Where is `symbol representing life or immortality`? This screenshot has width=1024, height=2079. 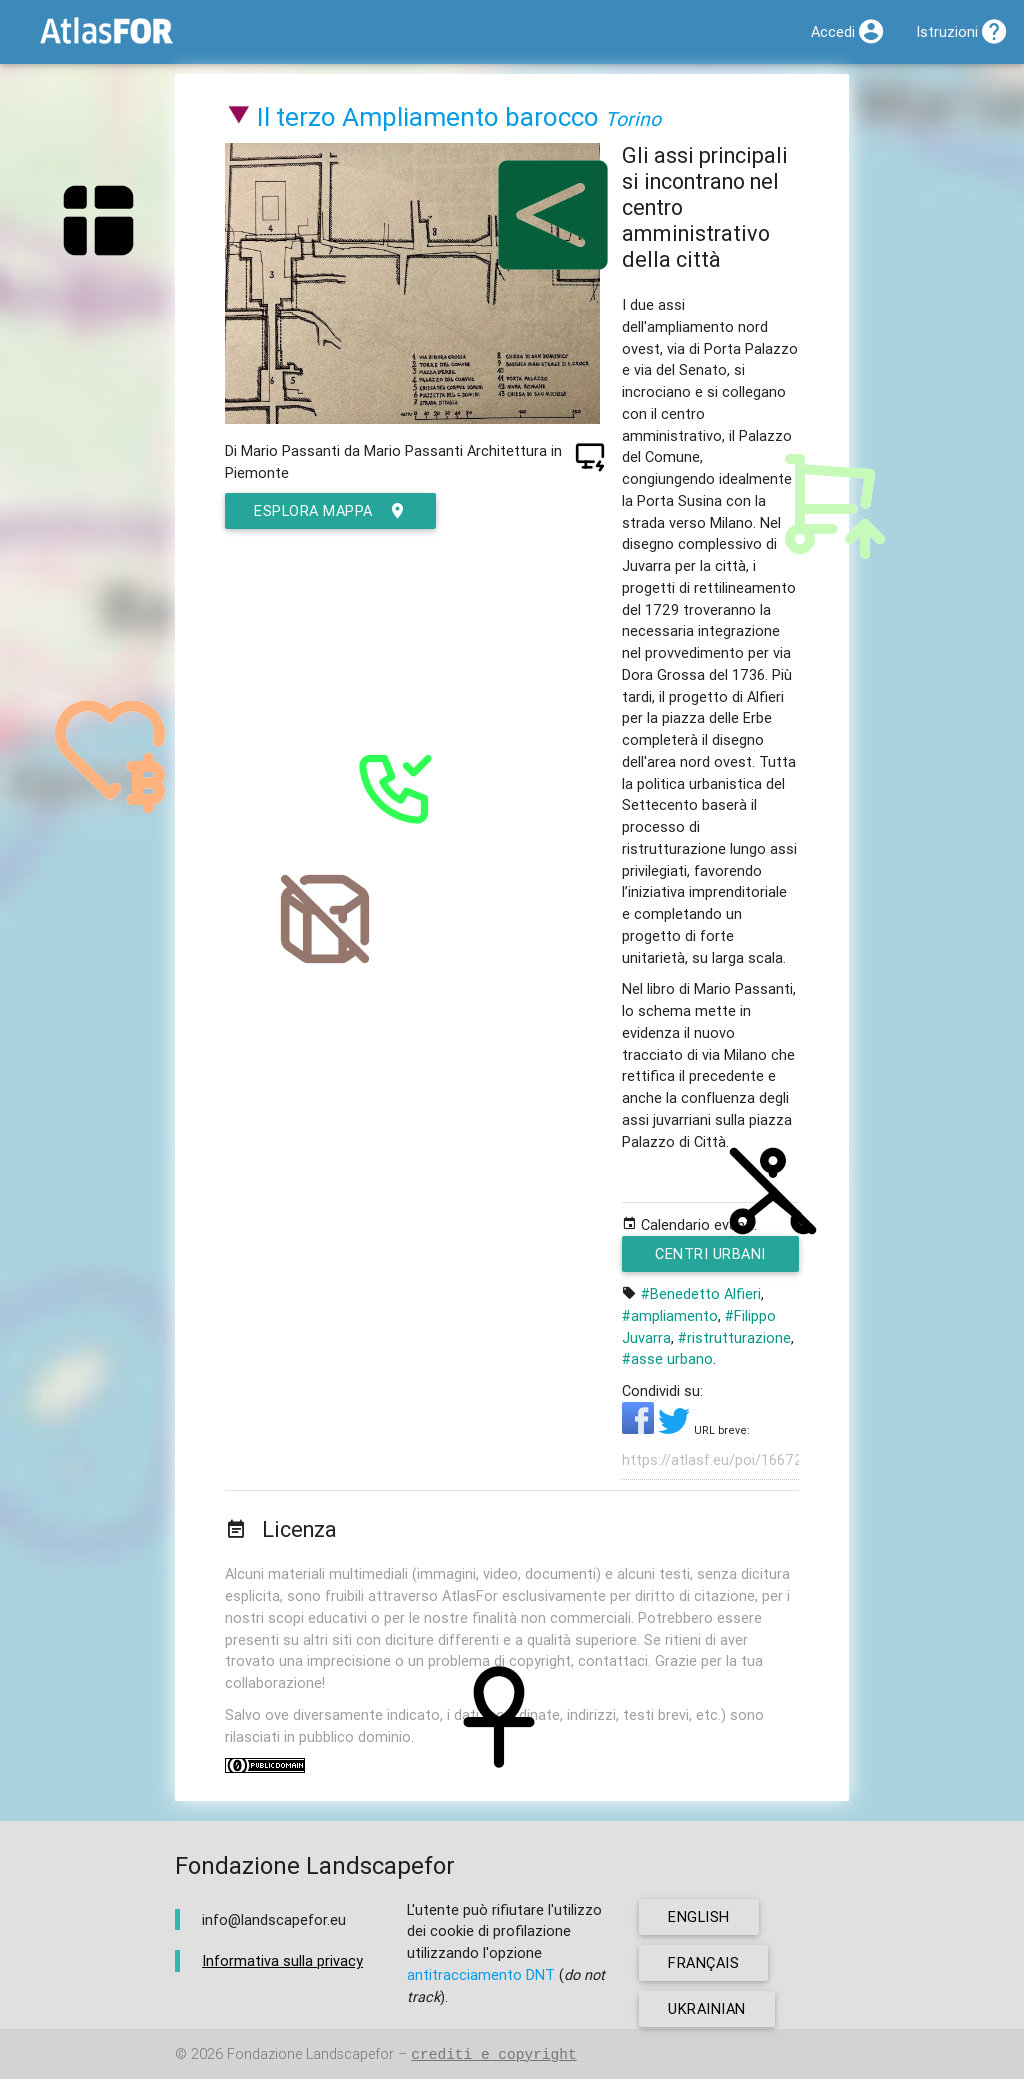 symbol representing life or immortality is located at coordinates (499, 1717).